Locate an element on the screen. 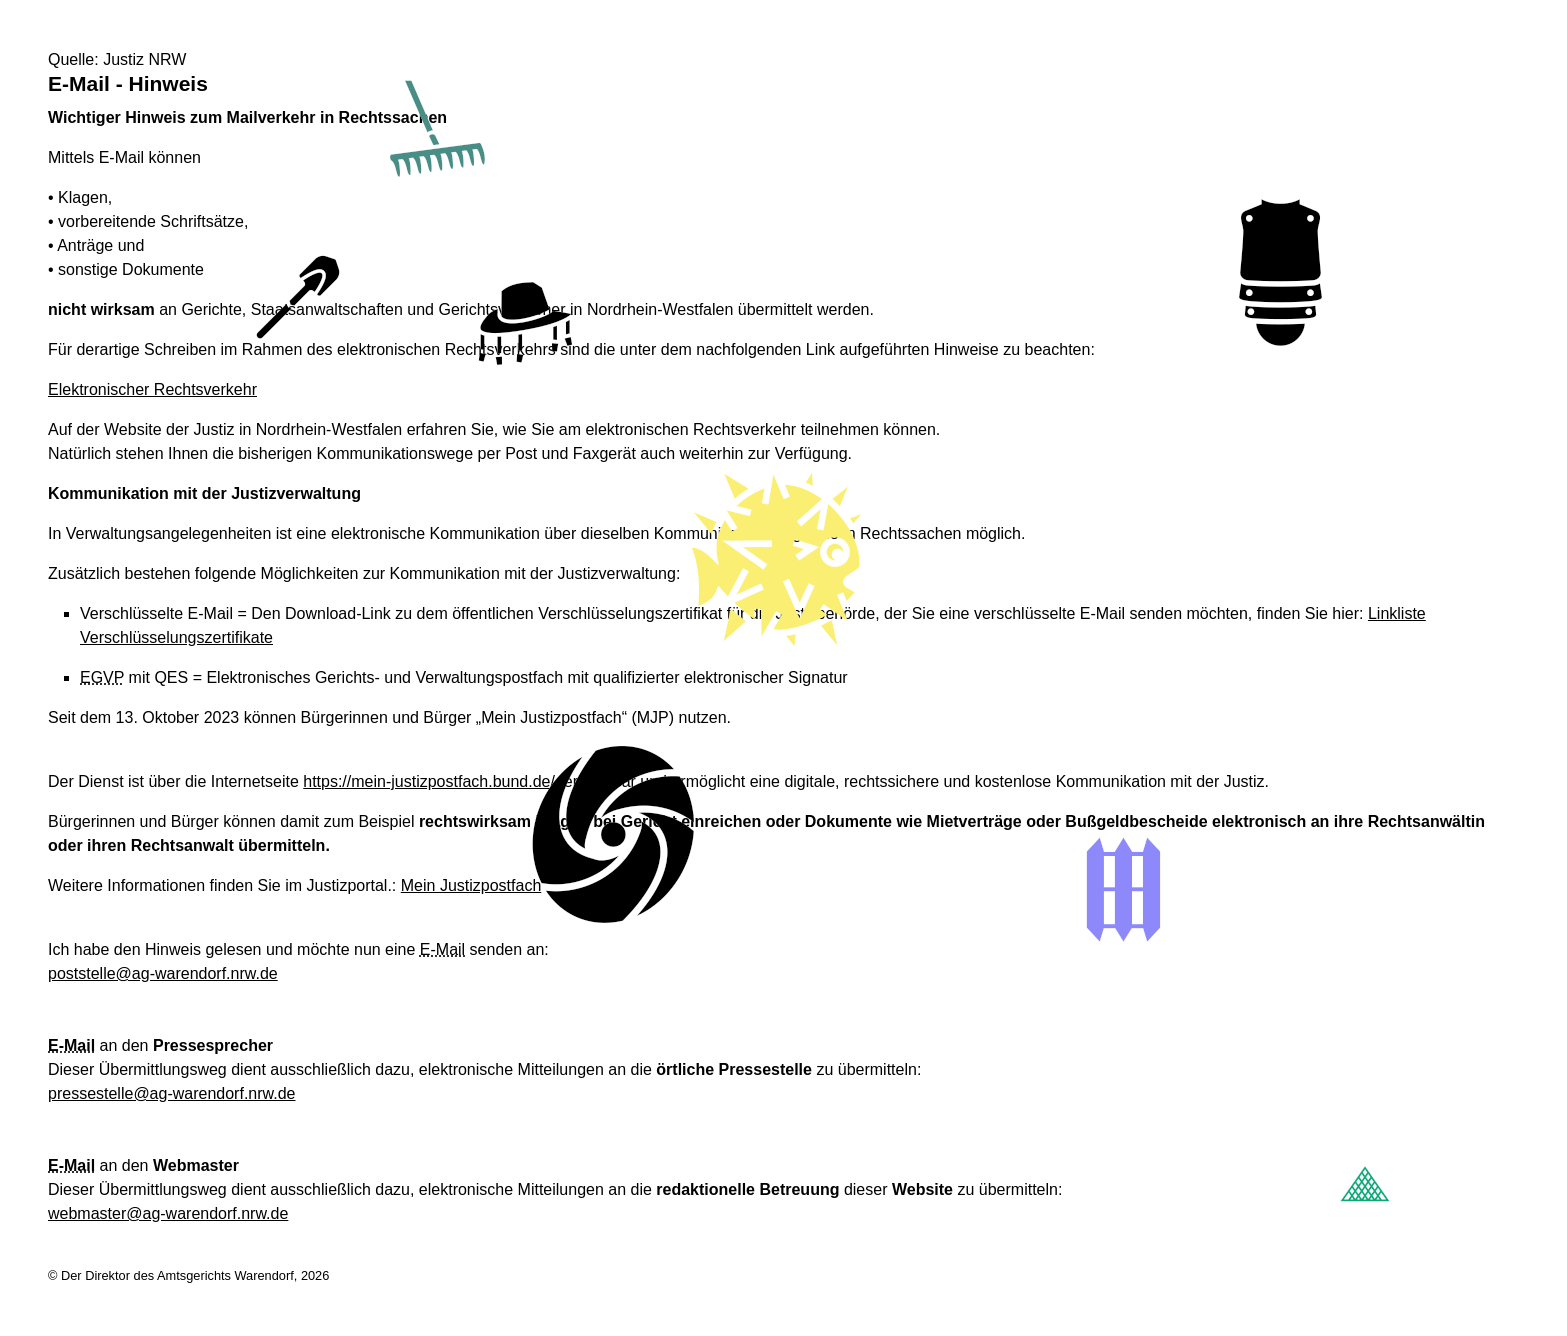 The width and height of the screenshot is (1567, 1336). view information about the Louvre museum is located at coordinates (1365, 1185).